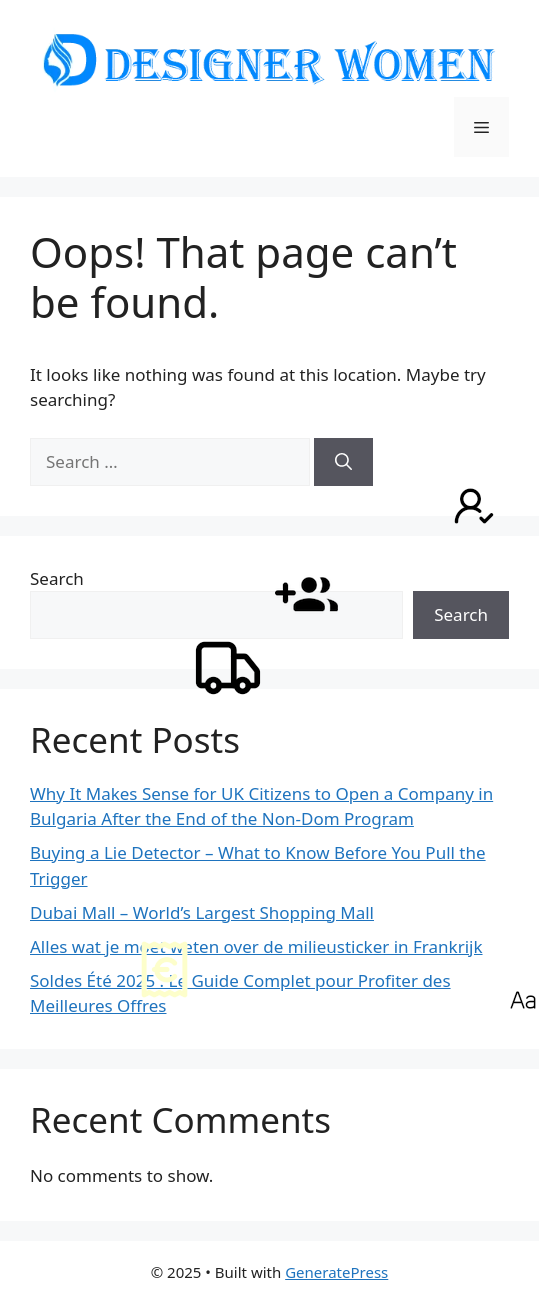 The width and height of the screenshot is (539, 1304). I want to click on track your delivery or shipment, so click(228, 668).